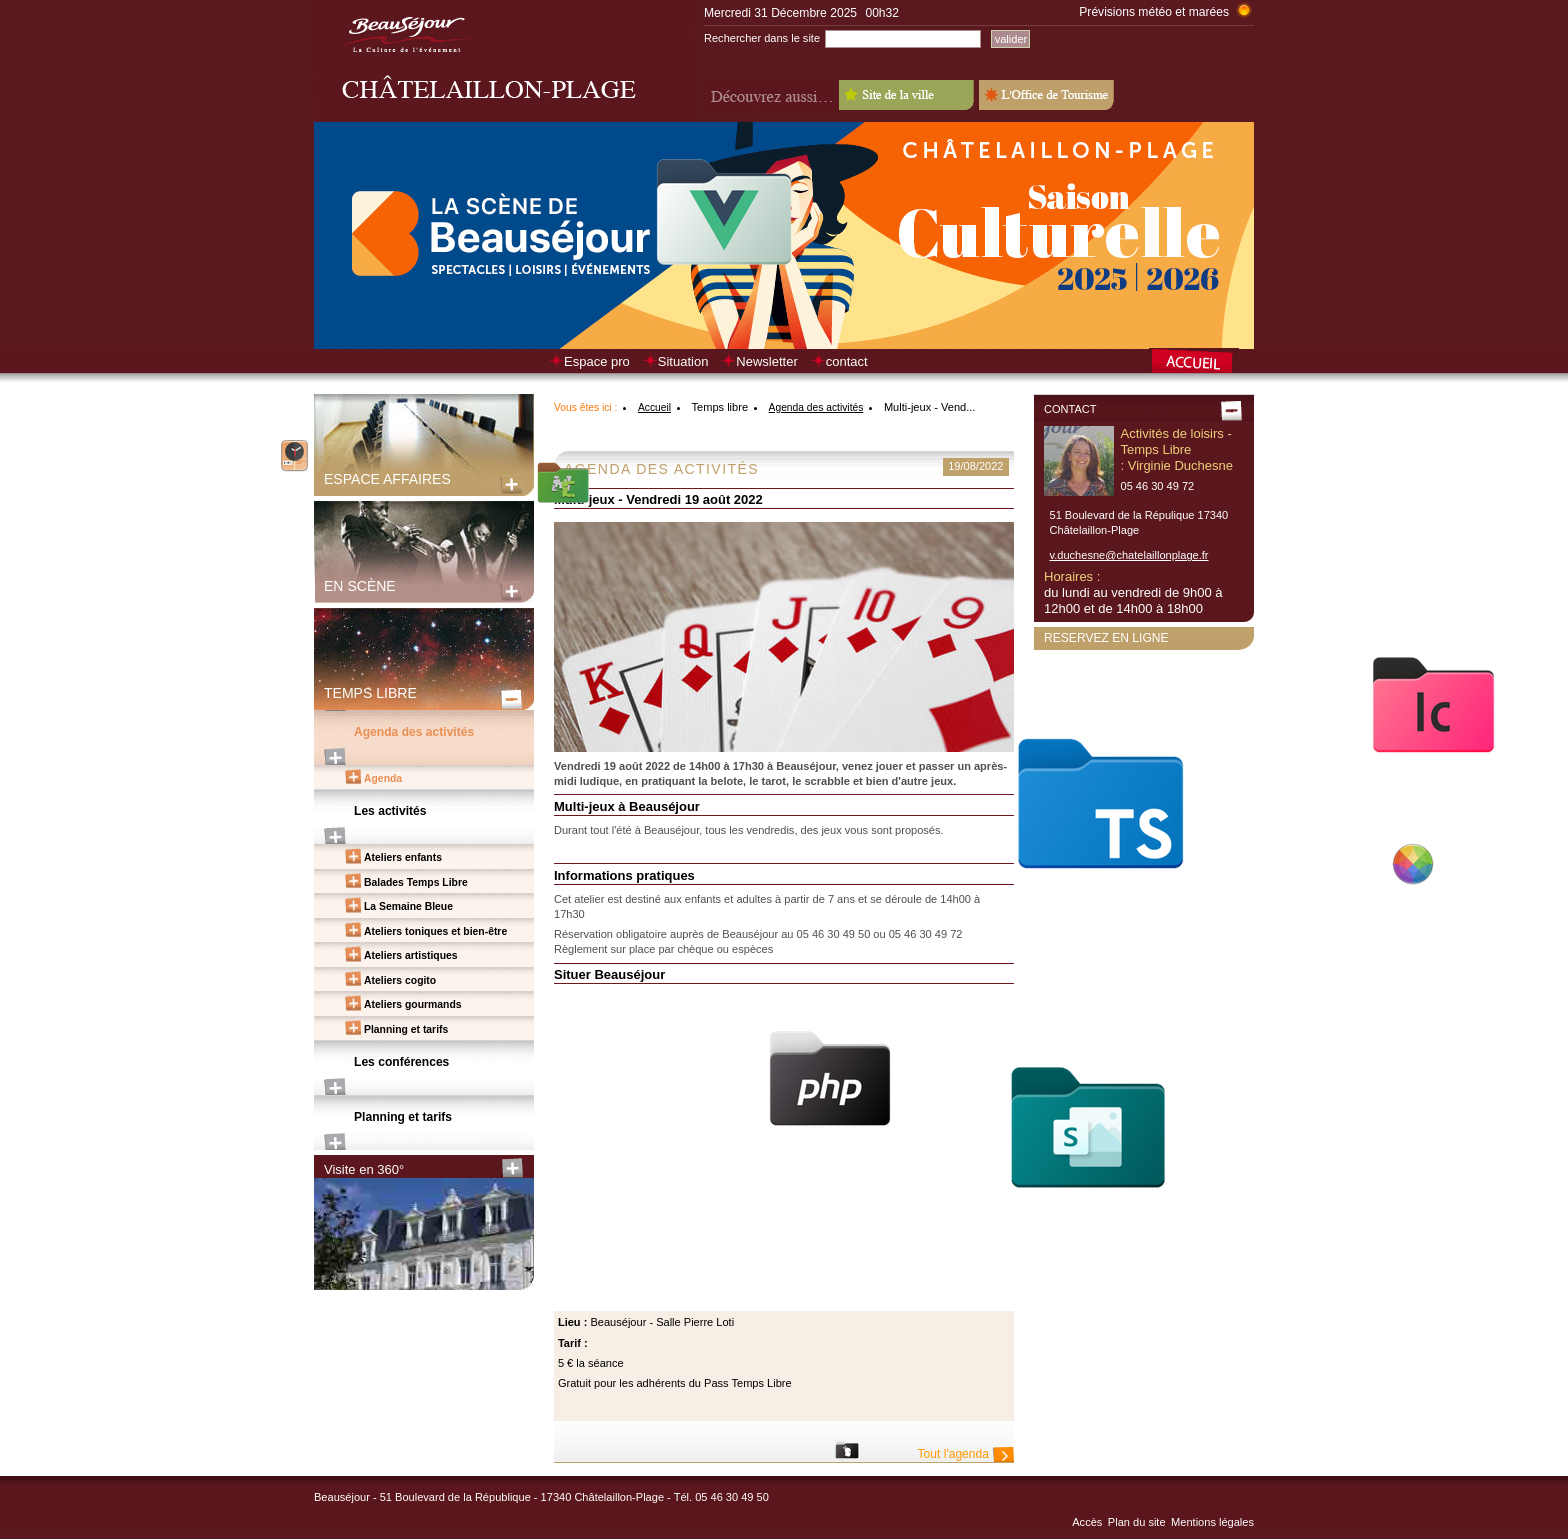 The image size is (1568, 1539). Describe the element at coordinates (1087, 1131) in the screenshot. I see `open folder containing microsoft sway files` at that location.